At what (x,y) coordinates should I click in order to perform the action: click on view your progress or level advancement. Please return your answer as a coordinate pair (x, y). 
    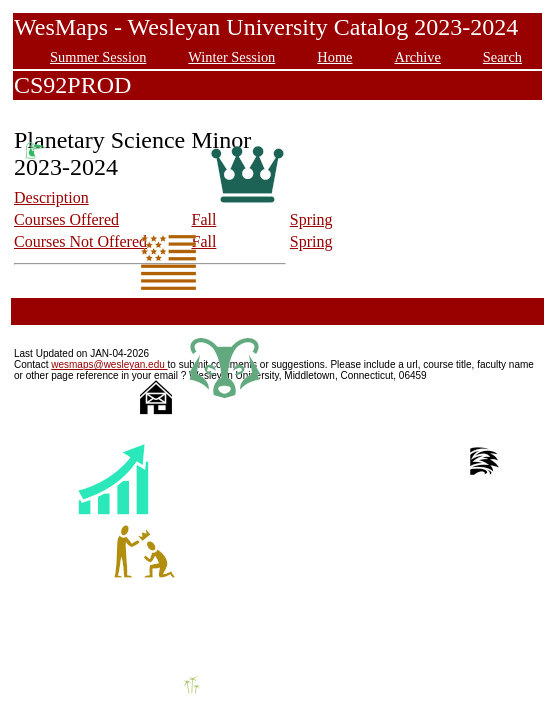
    Looking at the image, I should click on (113, 479).